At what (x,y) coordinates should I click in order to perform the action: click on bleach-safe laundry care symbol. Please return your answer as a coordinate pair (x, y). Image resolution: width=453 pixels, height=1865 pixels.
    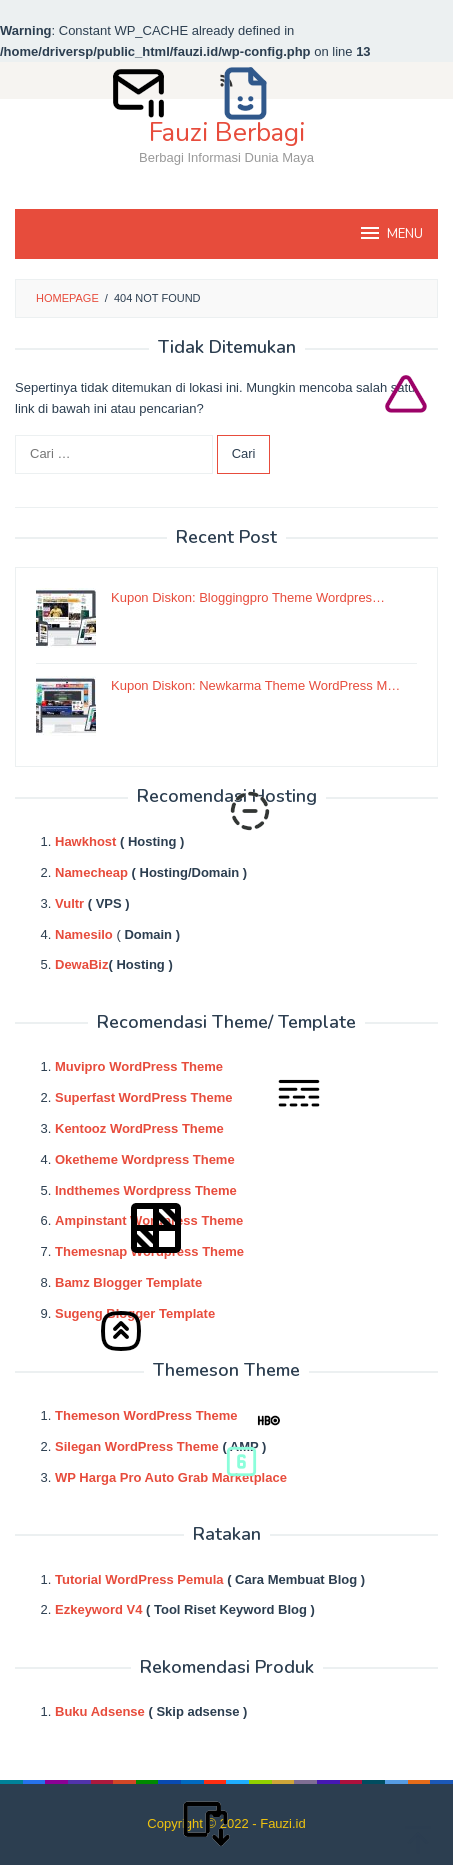
    Looking at the image, I should click on (406, 396).